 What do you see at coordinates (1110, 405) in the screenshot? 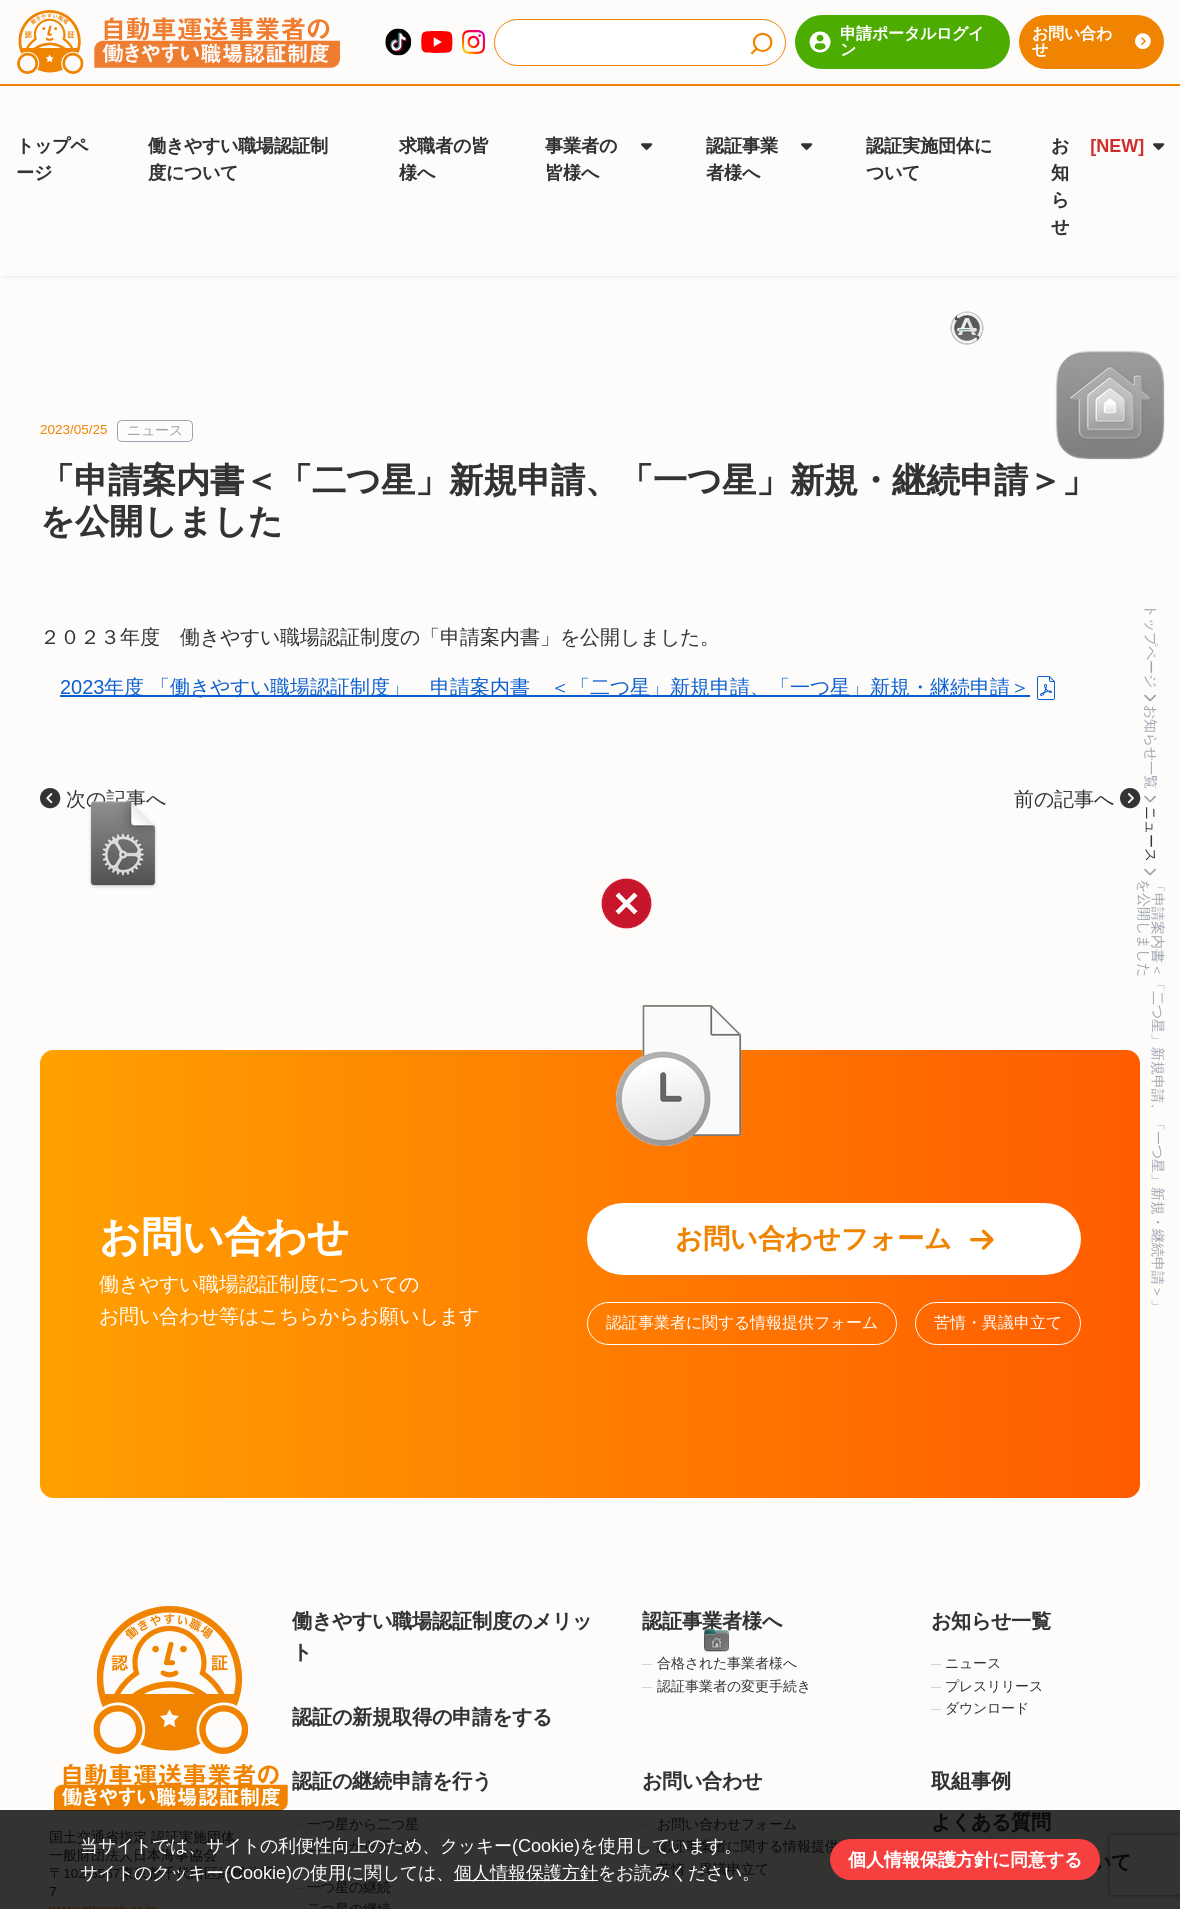
I see `open the home app` at bounding box center [1110, 405].